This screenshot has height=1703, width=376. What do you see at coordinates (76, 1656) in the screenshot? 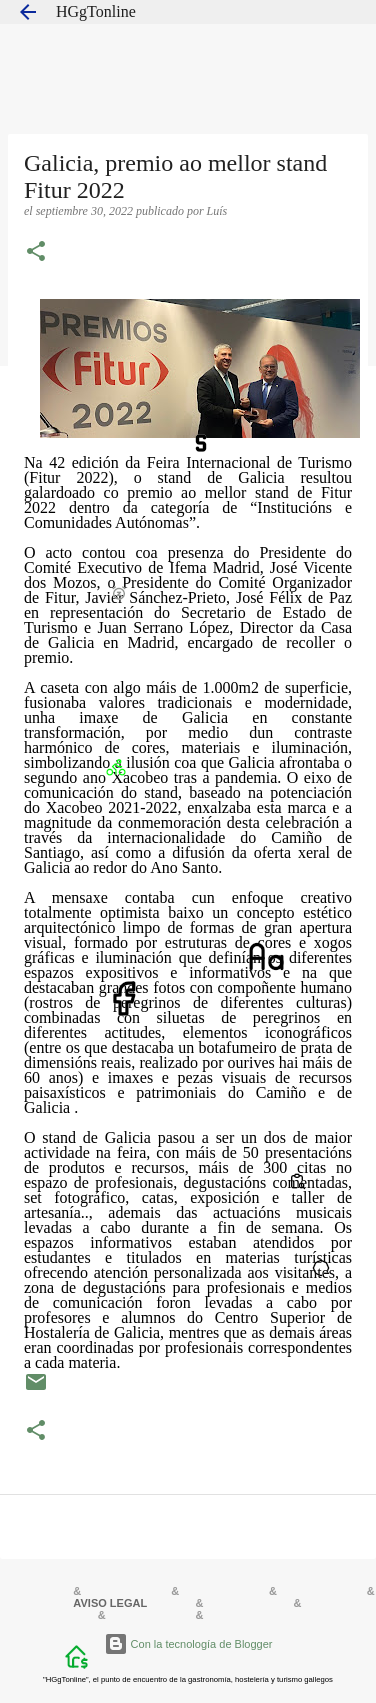
I see `view home financing or mortgage options` at bounding box center [76, 1656].